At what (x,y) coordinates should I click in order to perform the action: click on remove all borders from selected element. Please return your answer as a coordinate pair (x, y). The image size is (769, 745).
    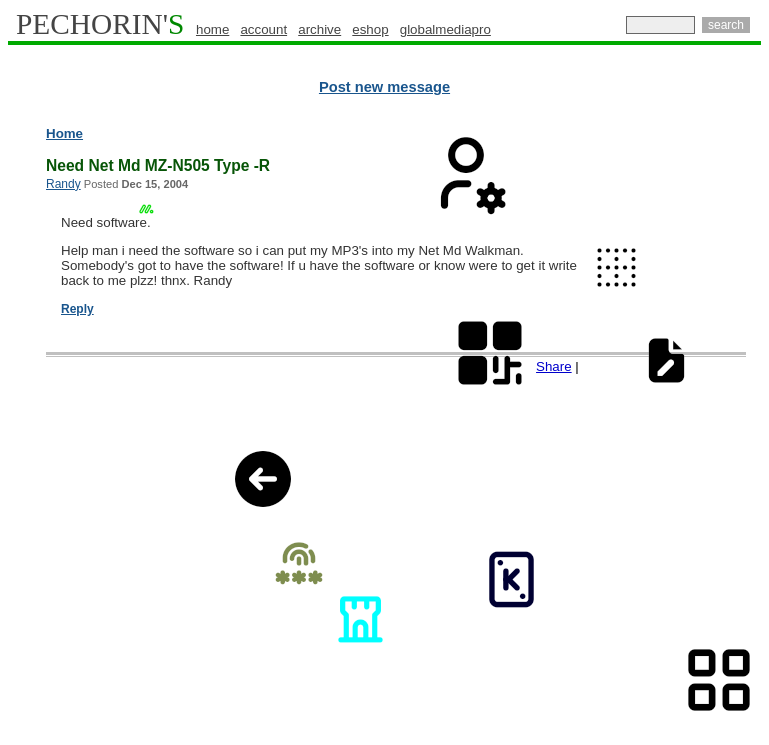
    Looking at the image, I should click on (616, 267).